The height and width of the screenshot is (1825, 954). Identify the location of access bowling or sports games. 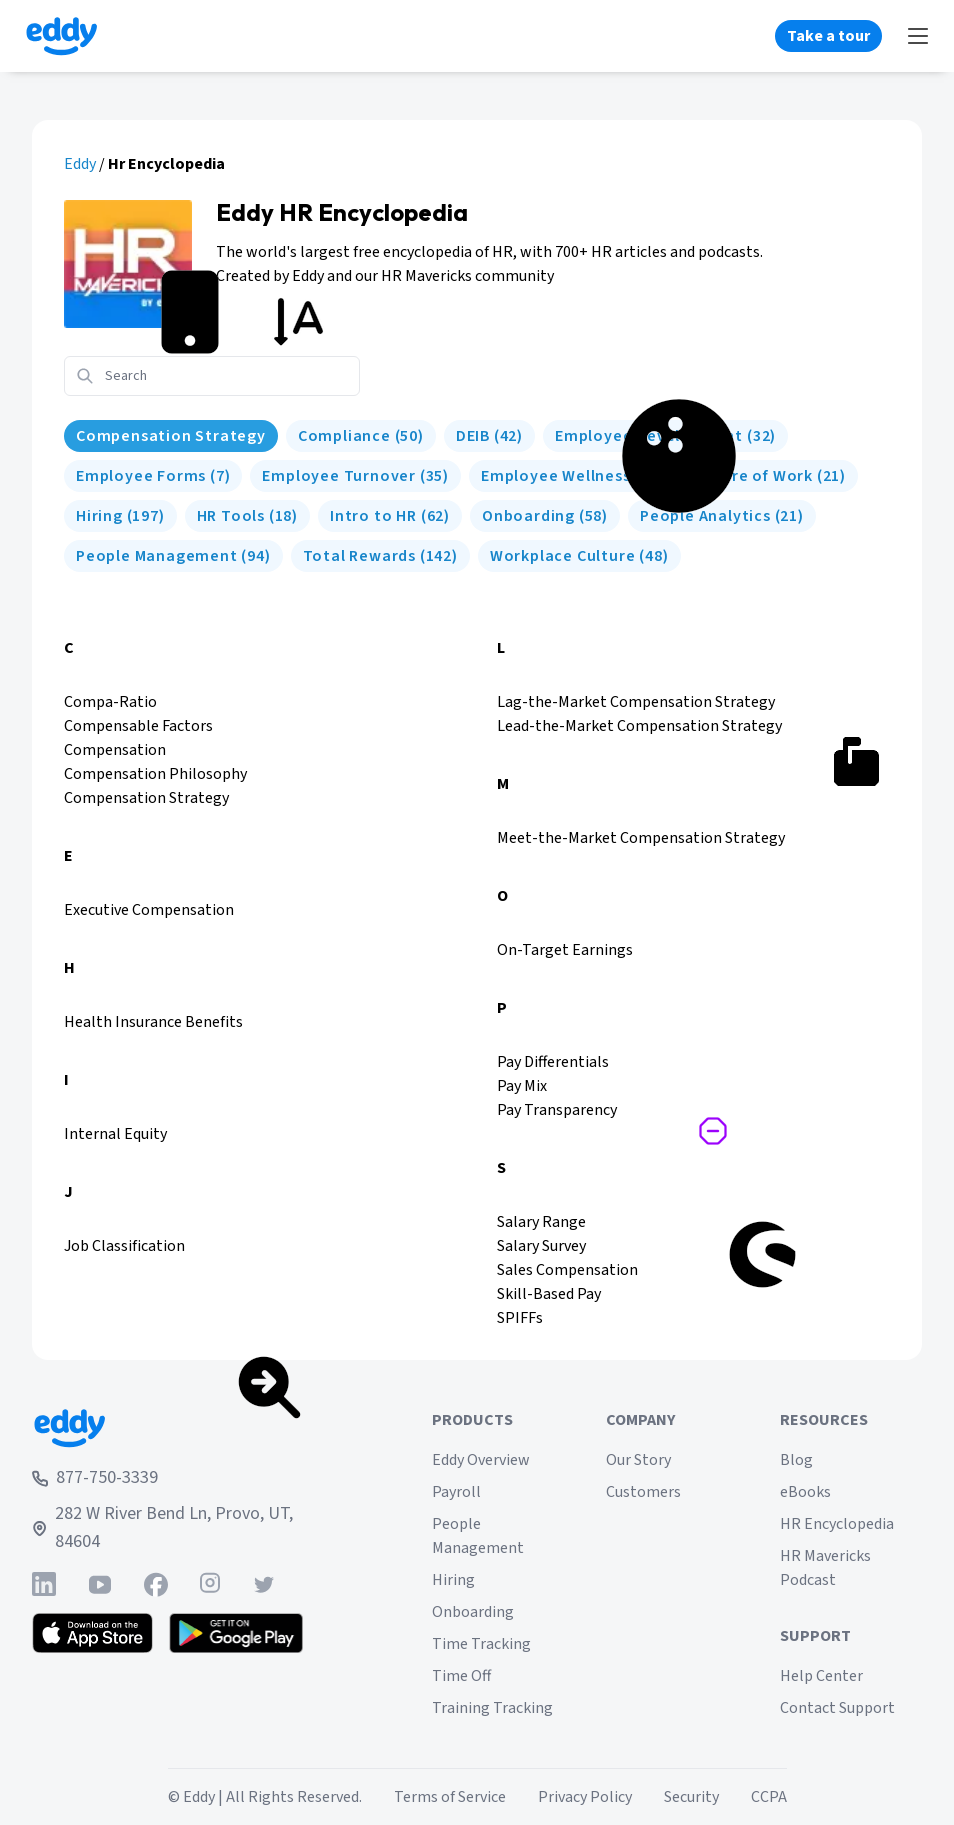
(679, 456).